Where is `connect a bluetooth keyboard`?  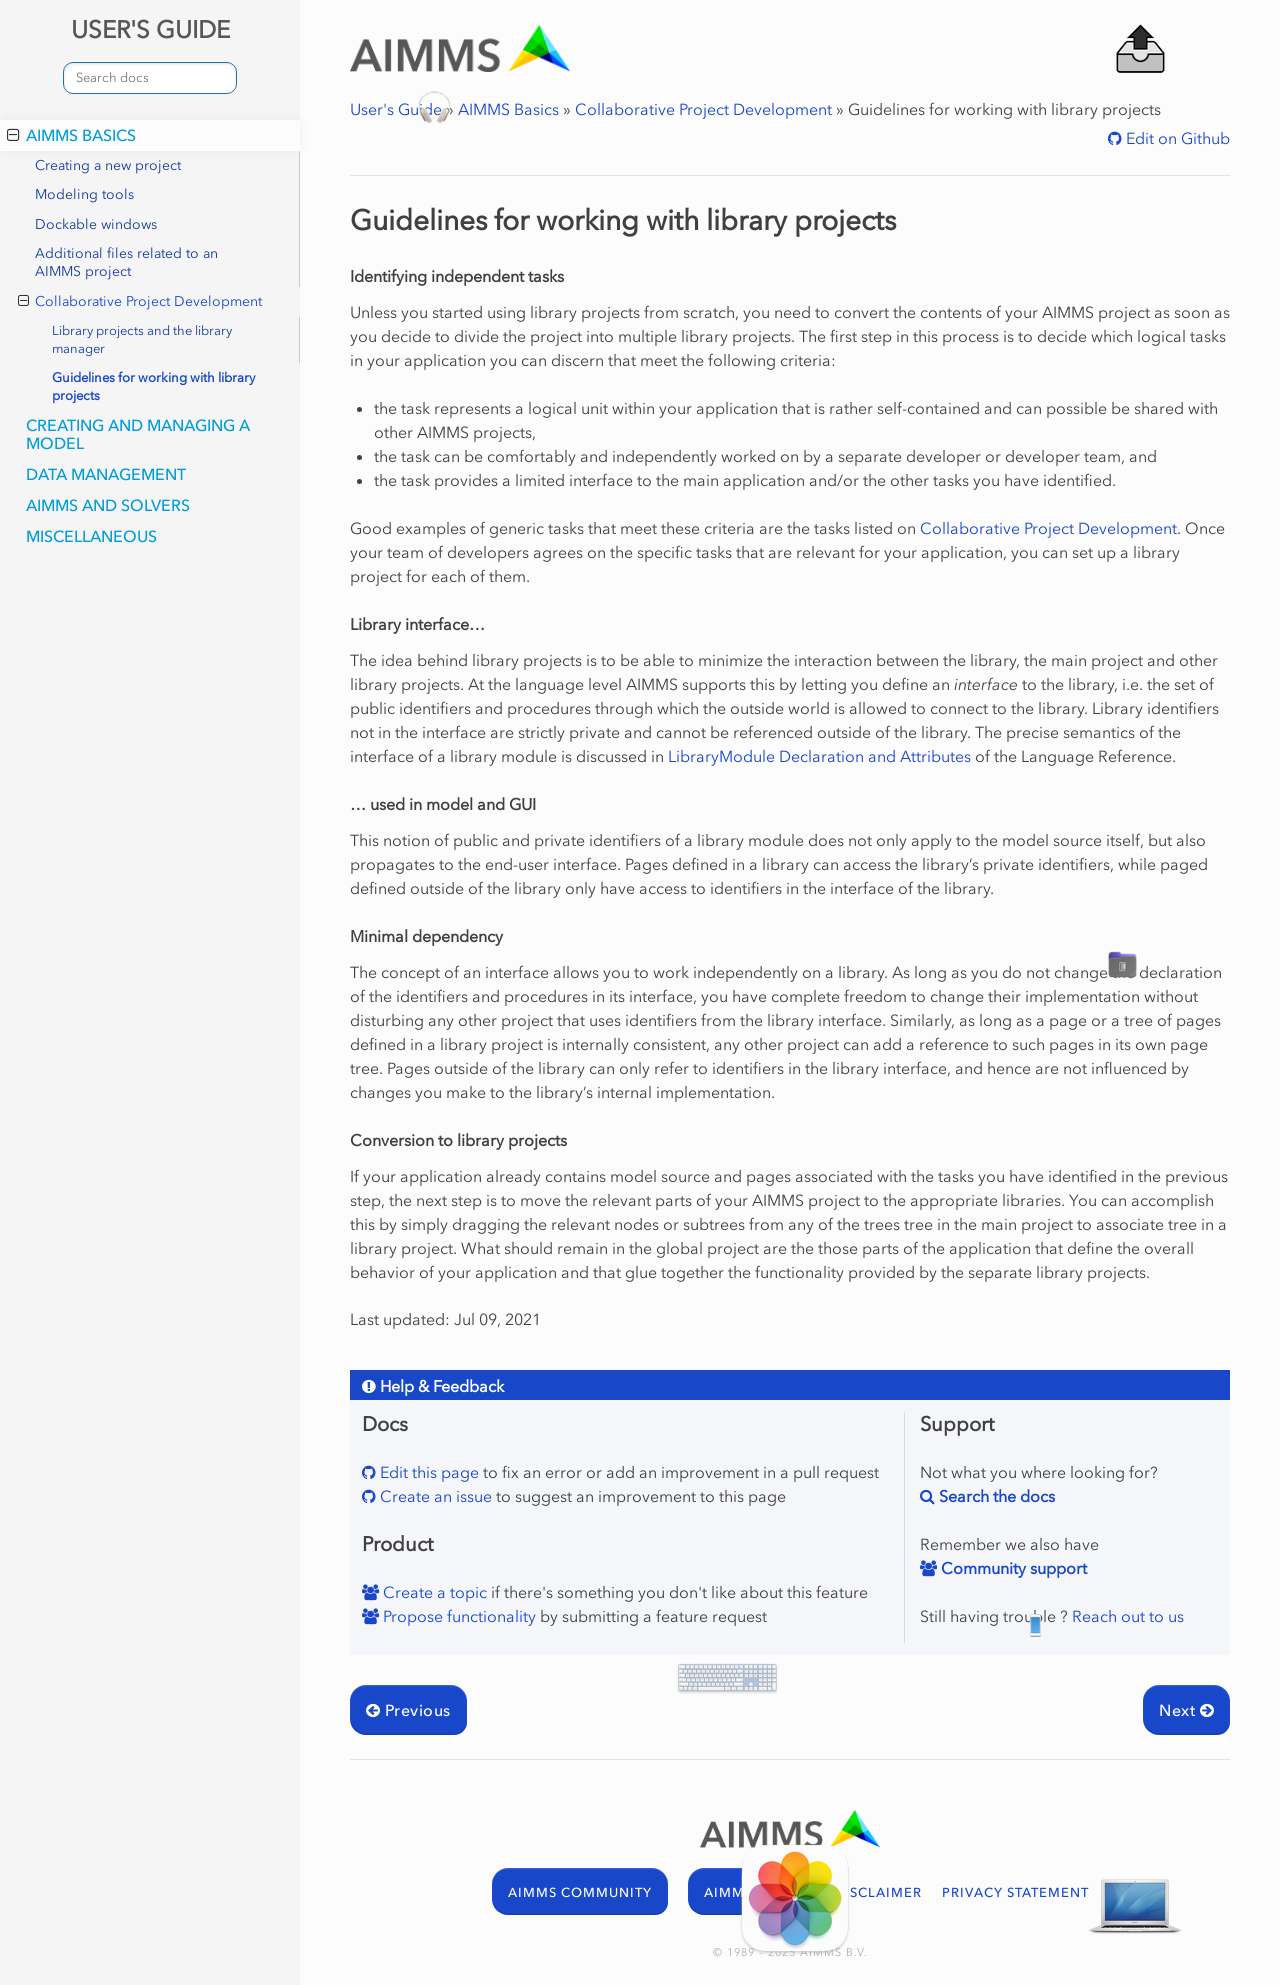
connect a bluetooth keyboard is located at coordinates (727, 1677).